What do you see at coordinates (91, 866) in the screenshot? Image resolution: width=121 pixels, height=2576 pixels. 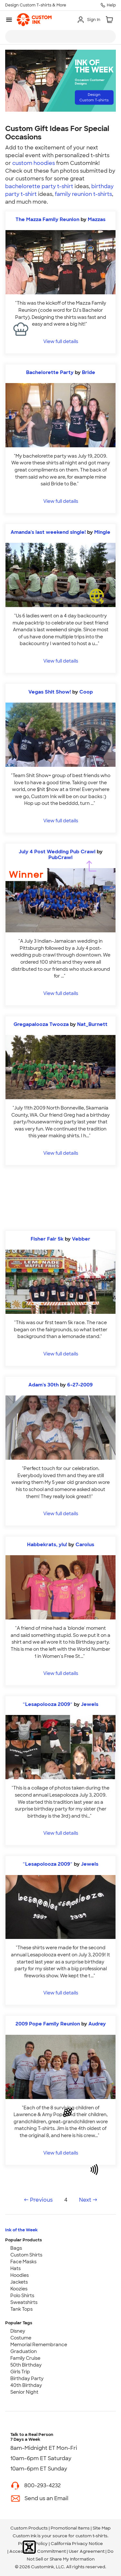 I see `go back and up to previous level` at bounding box center [91, 866].